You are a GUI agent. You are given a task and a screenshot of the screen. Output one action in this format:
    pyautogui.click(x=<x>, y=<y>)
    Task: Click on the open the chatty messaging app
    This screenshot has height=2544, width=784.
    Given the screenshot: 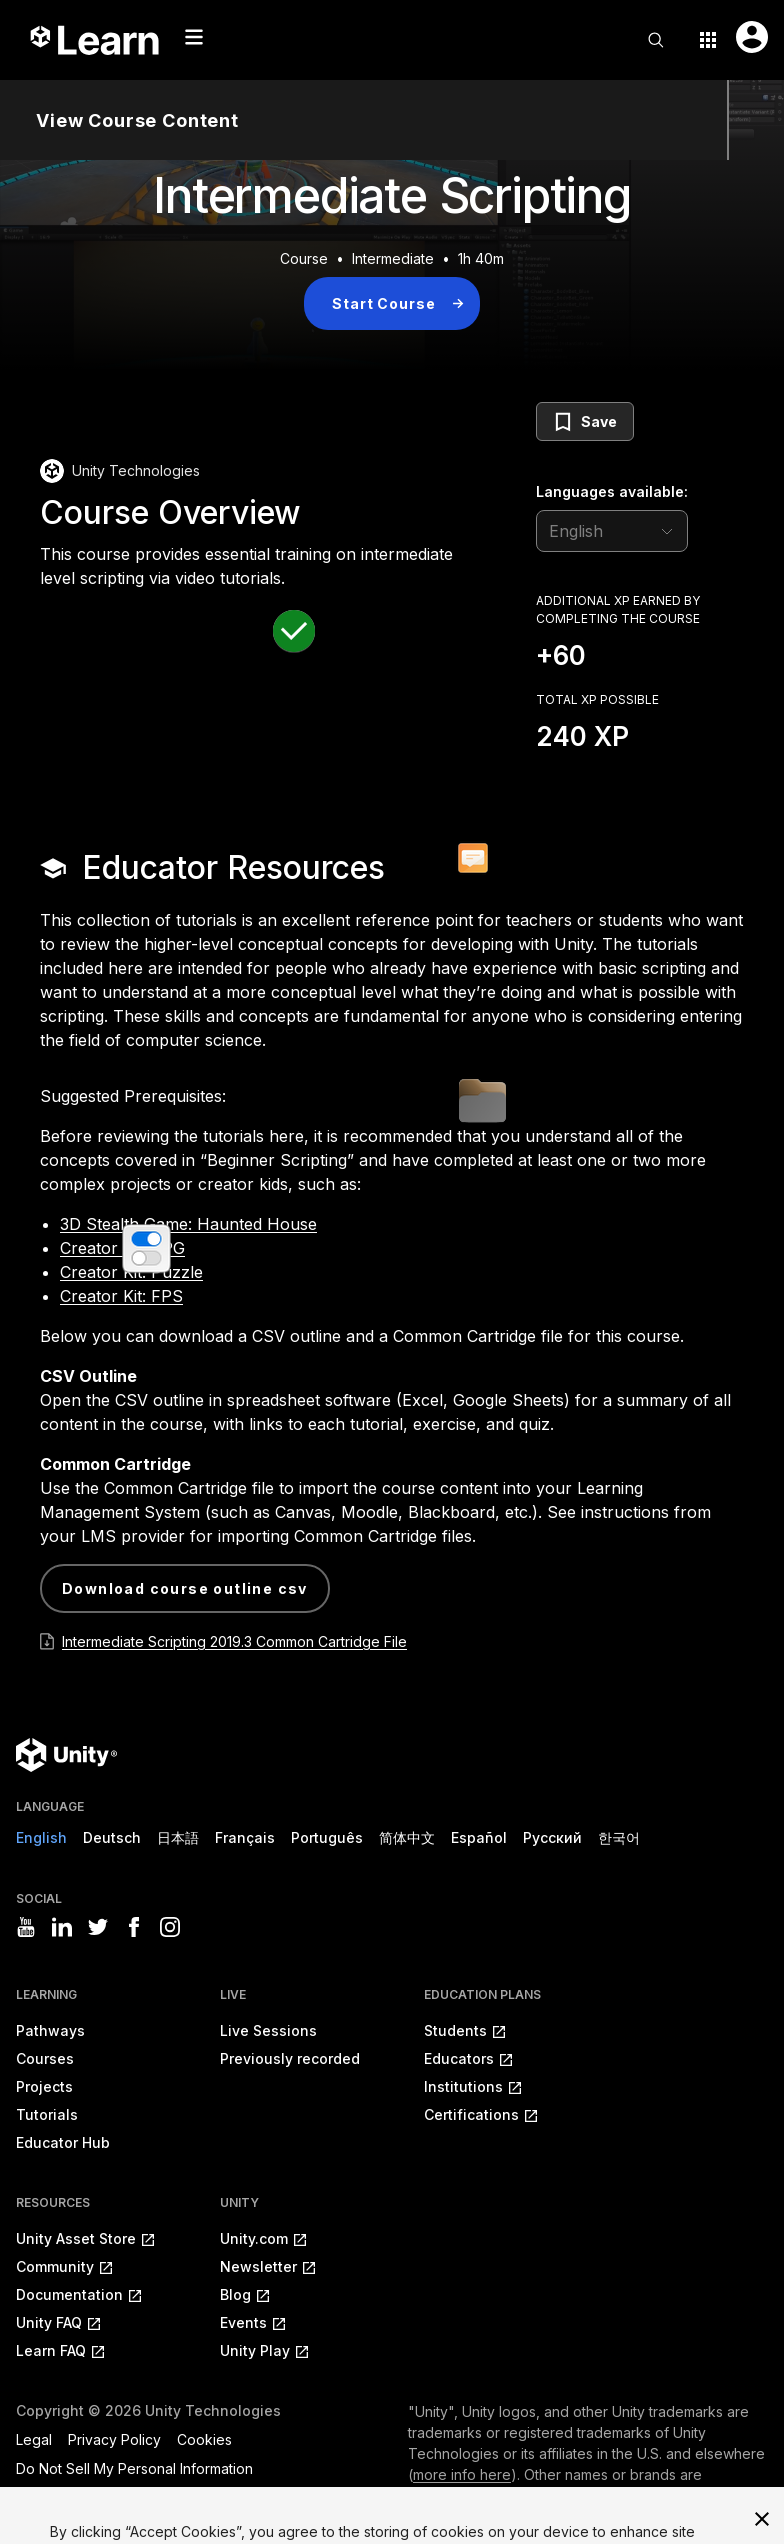 What is the action you would take?
    pyautogui.click(x=473, y=858)
    